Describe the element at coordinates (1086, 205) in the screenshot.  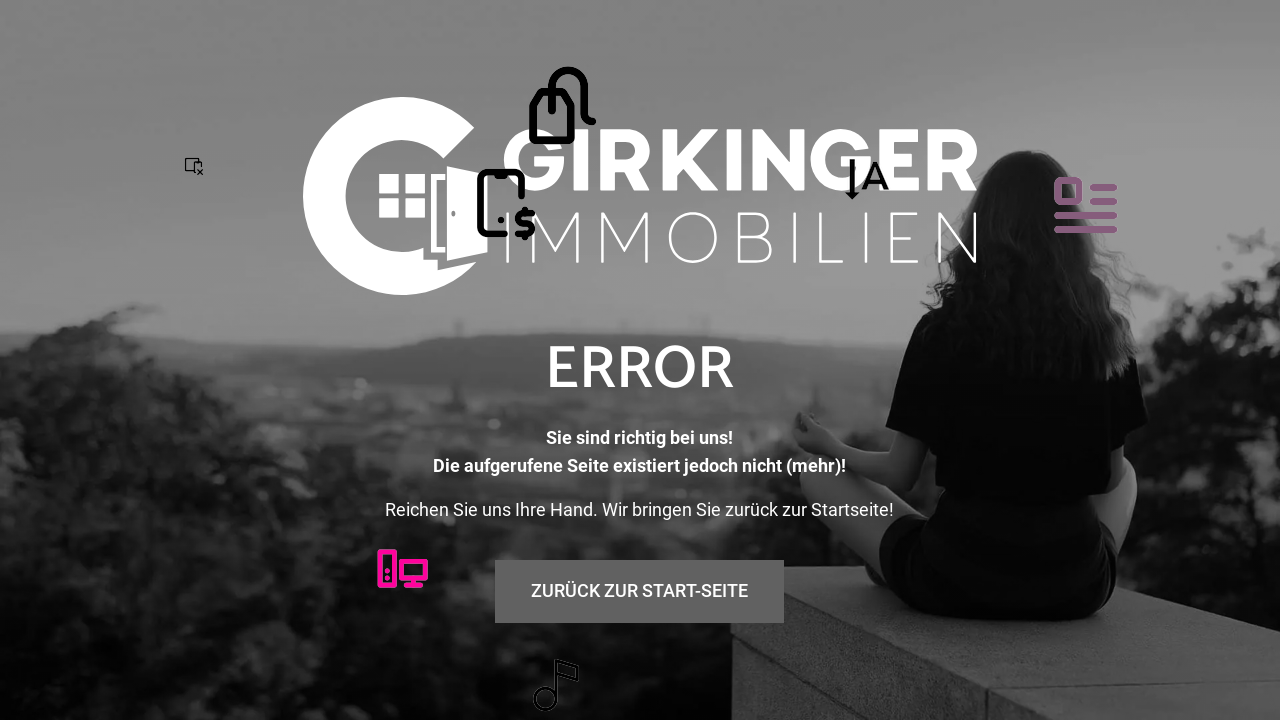
I see `align content to the left with text wrapping` at that location.